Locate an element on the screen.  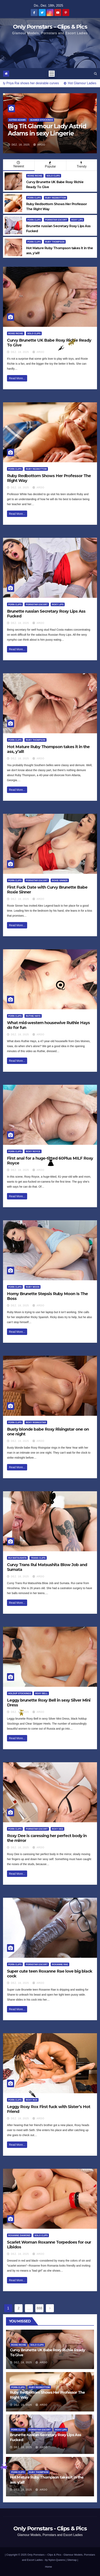
indicates a temptation or forbidden choice in gameplay is located at coordinates (60, 985).